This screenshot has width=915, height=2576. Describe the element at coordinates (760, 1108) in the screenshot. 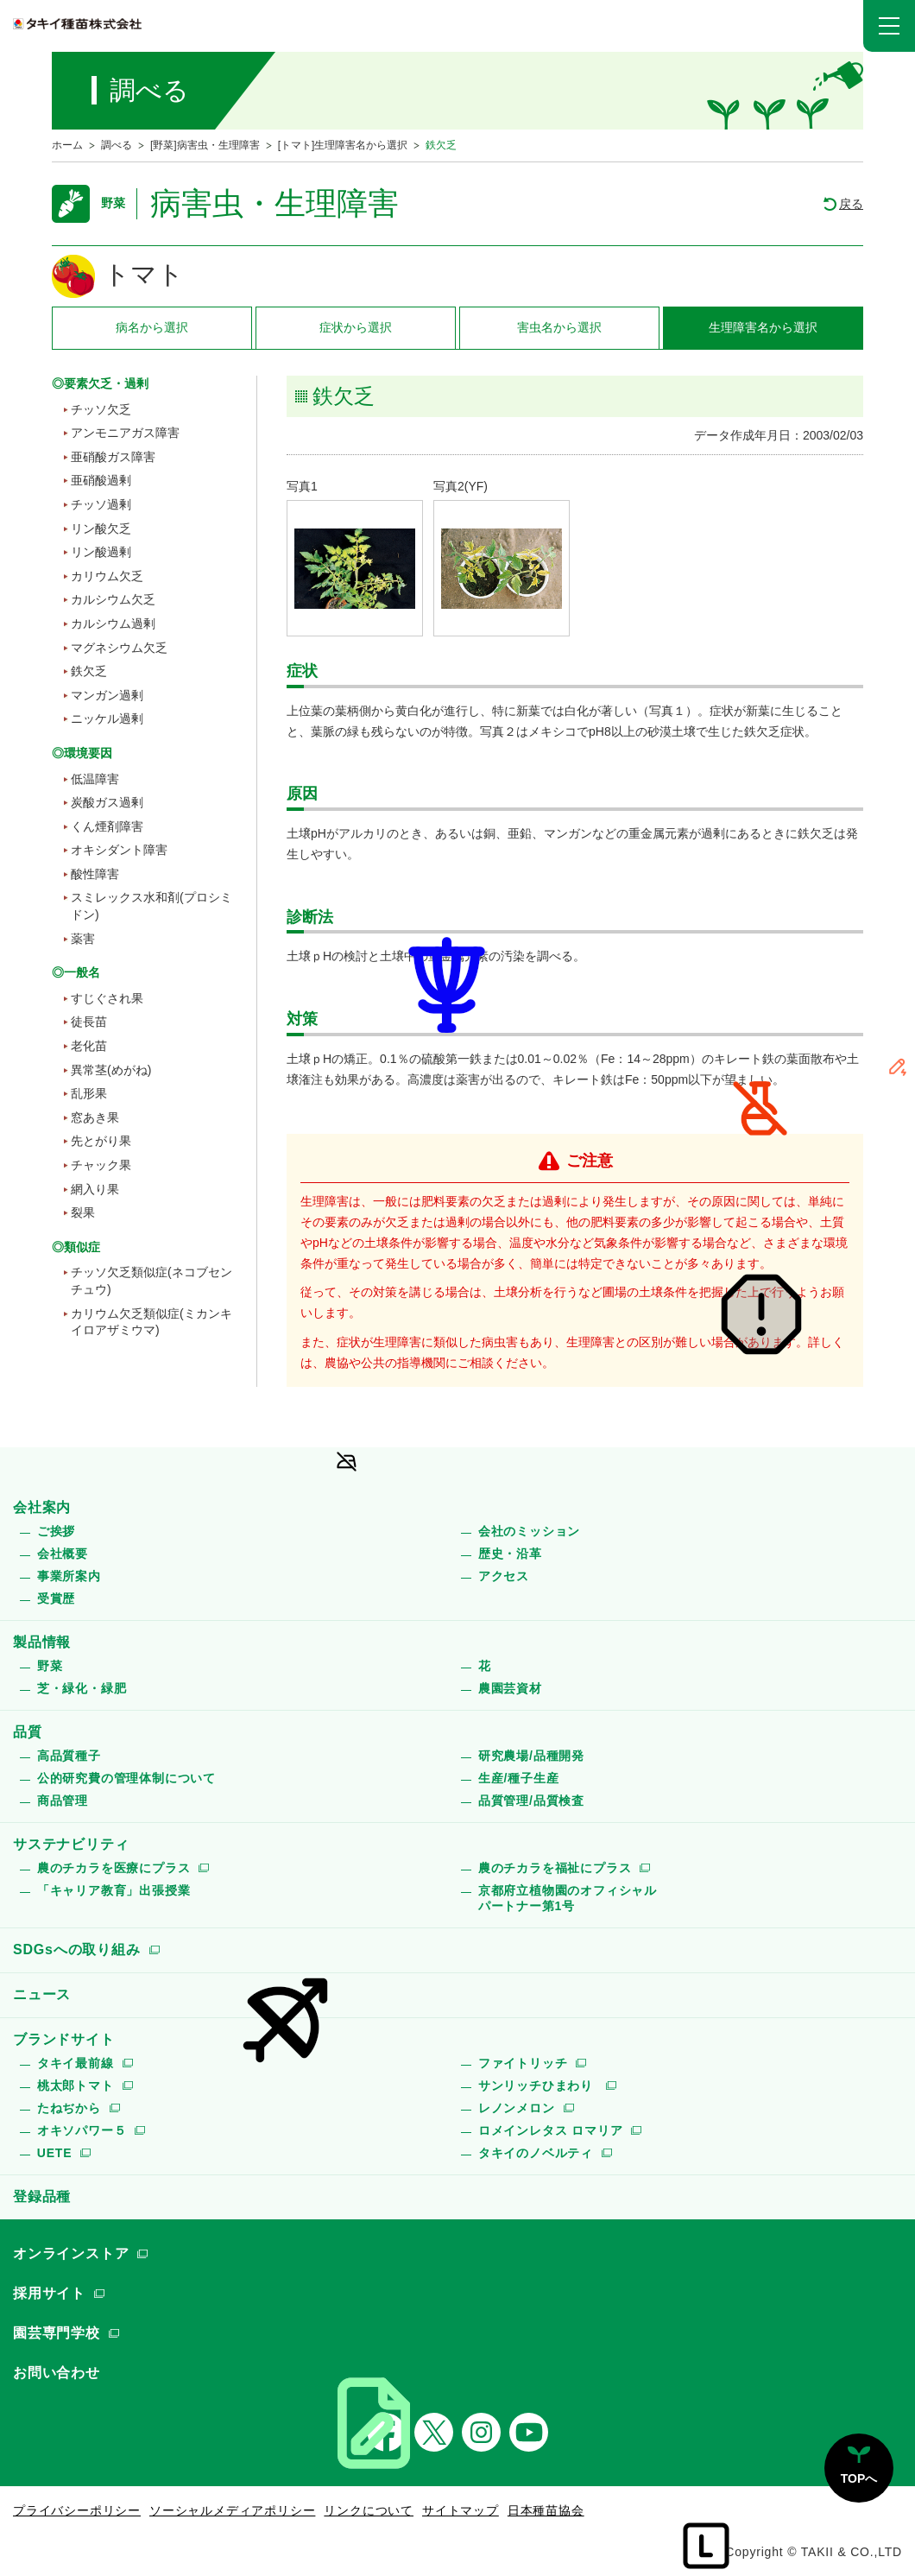

I see `disable lab or experimental features` at that location.